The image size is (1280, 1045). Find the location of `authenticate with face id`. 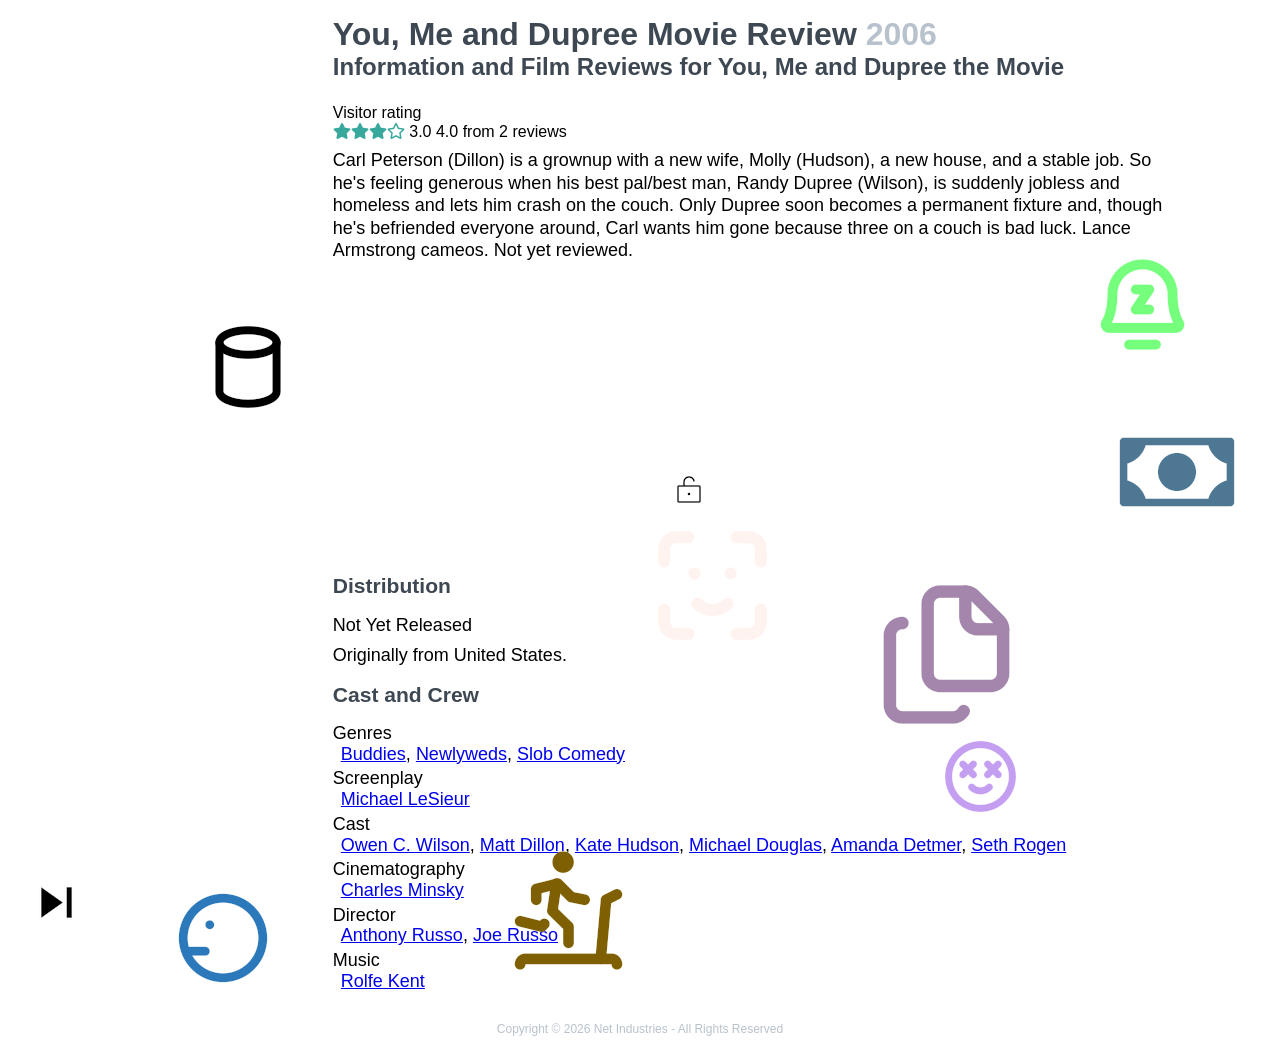

authenticate with face id is located at coordinates (712, 585).